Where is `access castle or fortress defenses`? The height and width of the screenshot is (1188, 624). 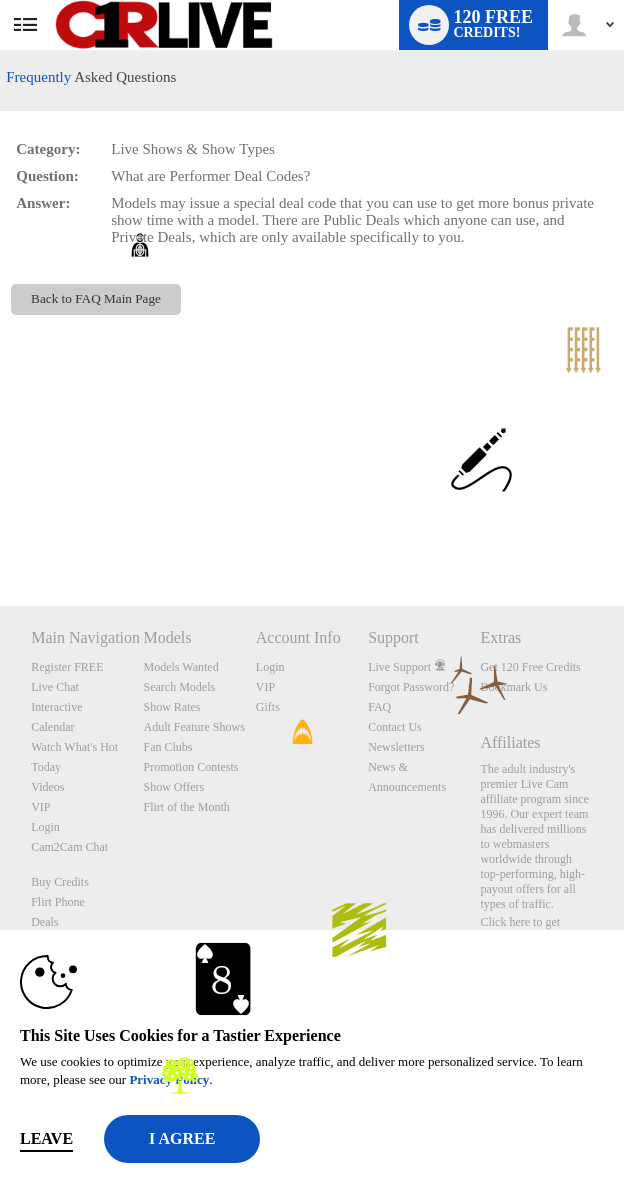 access castle or fortress defenses is located at coordinates (583, 350).